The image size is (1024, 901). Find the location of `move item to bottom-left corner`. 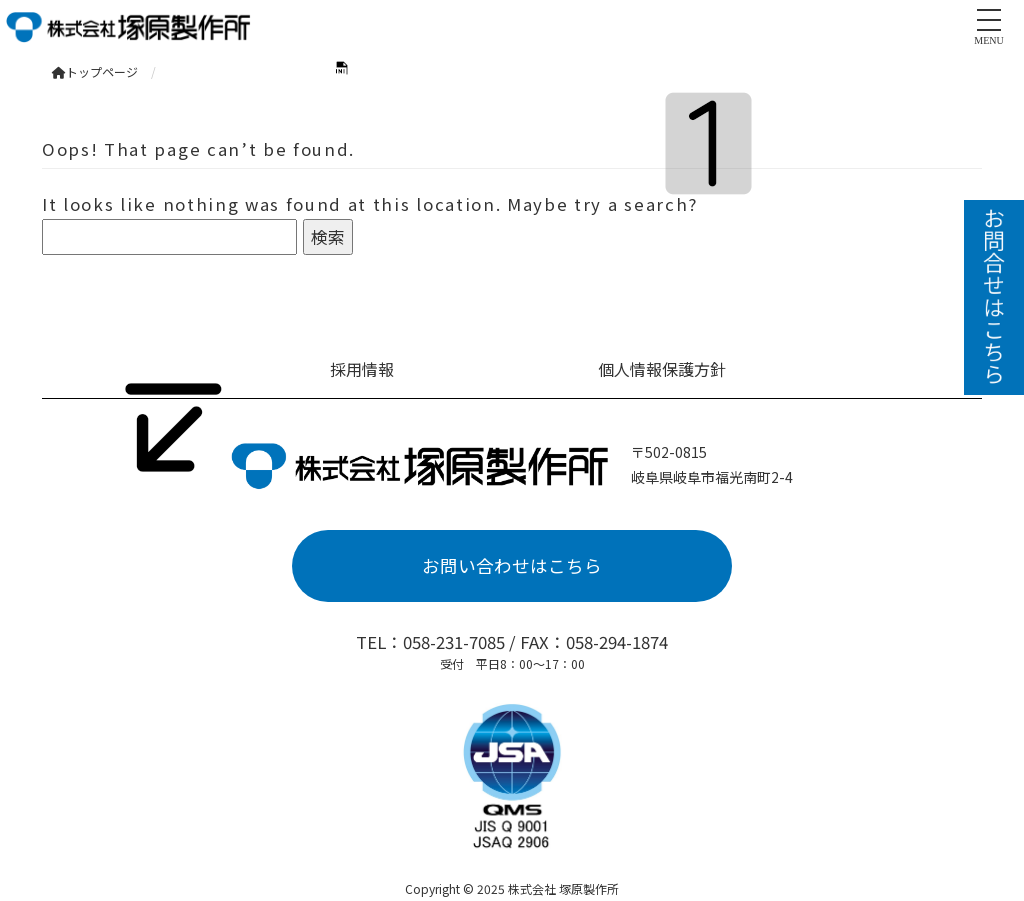

move item to bottom-left corner is located at coordinates (169, 427).